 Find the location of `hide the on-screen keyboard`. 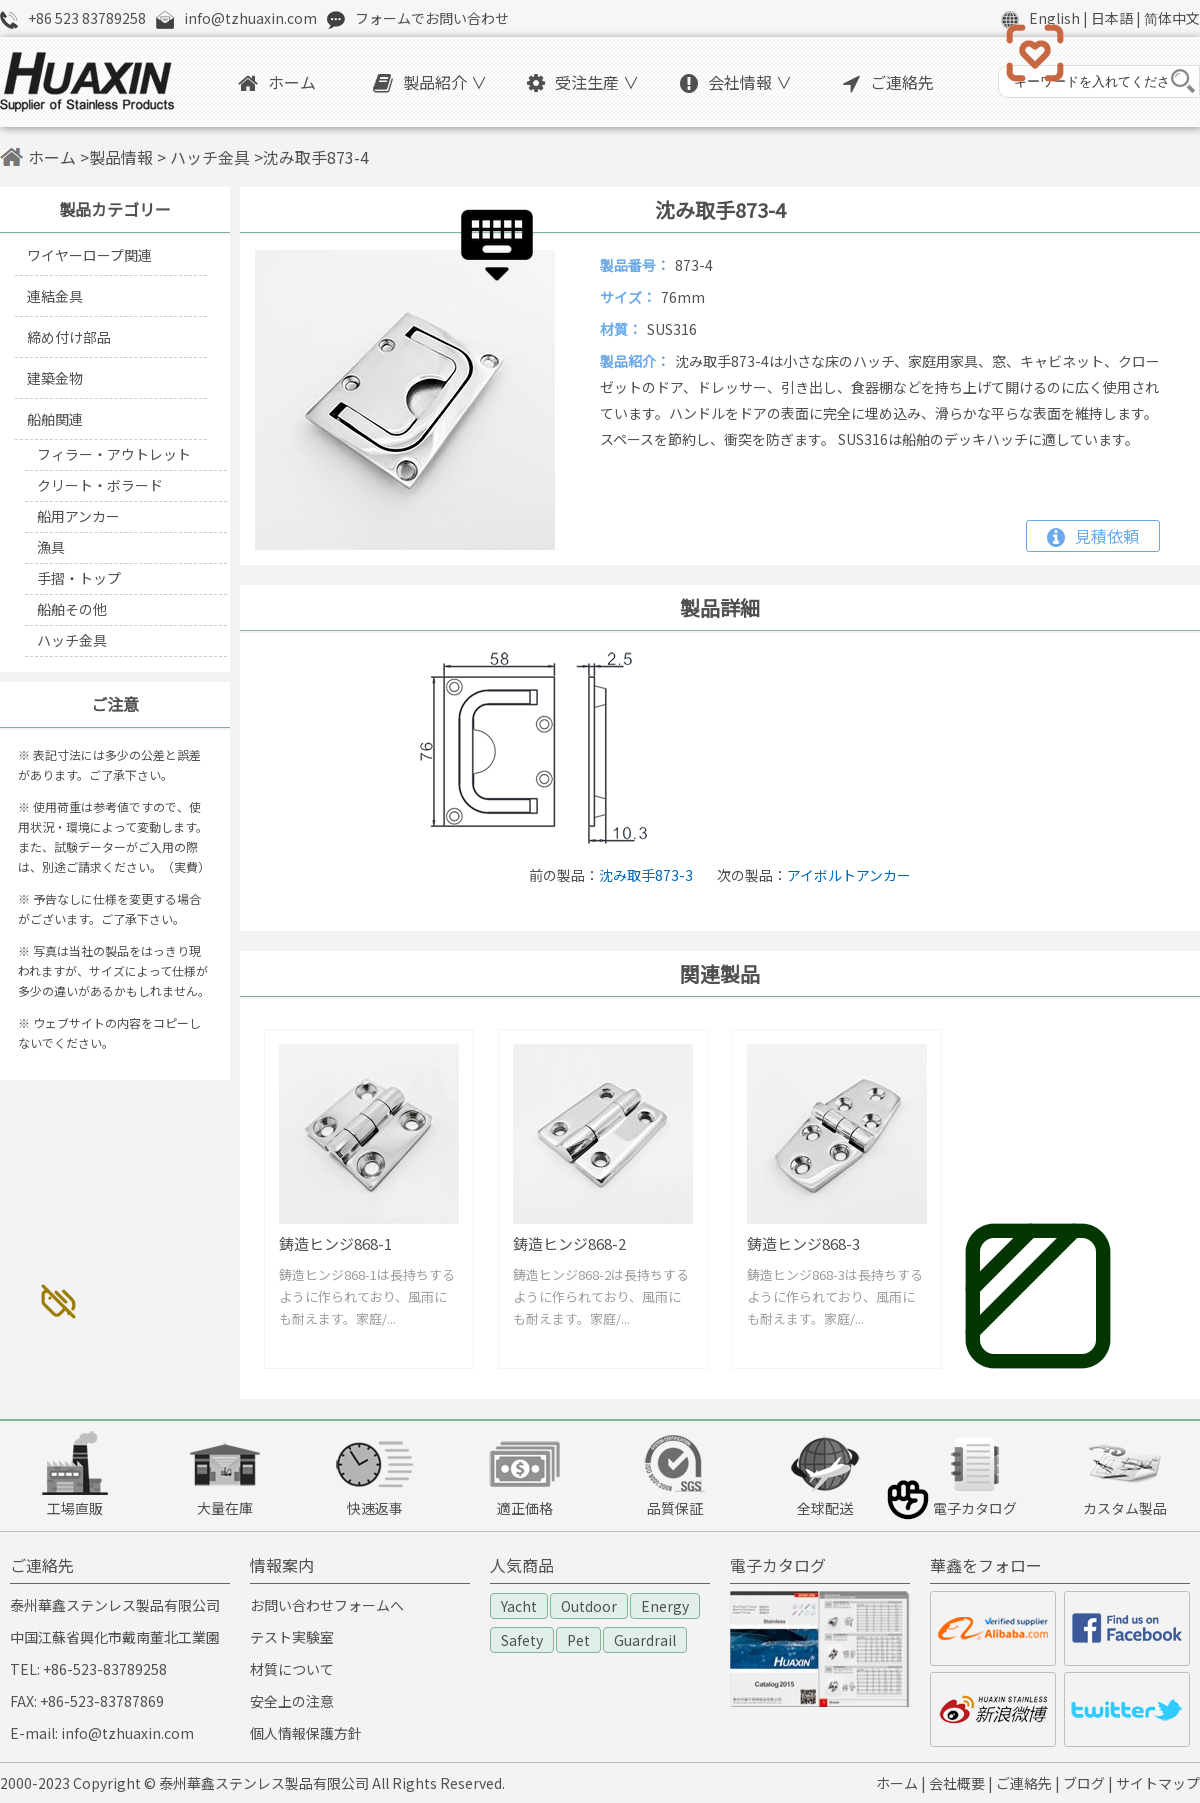

hide the on-screen keyboard is located at coordinates (497, 242).